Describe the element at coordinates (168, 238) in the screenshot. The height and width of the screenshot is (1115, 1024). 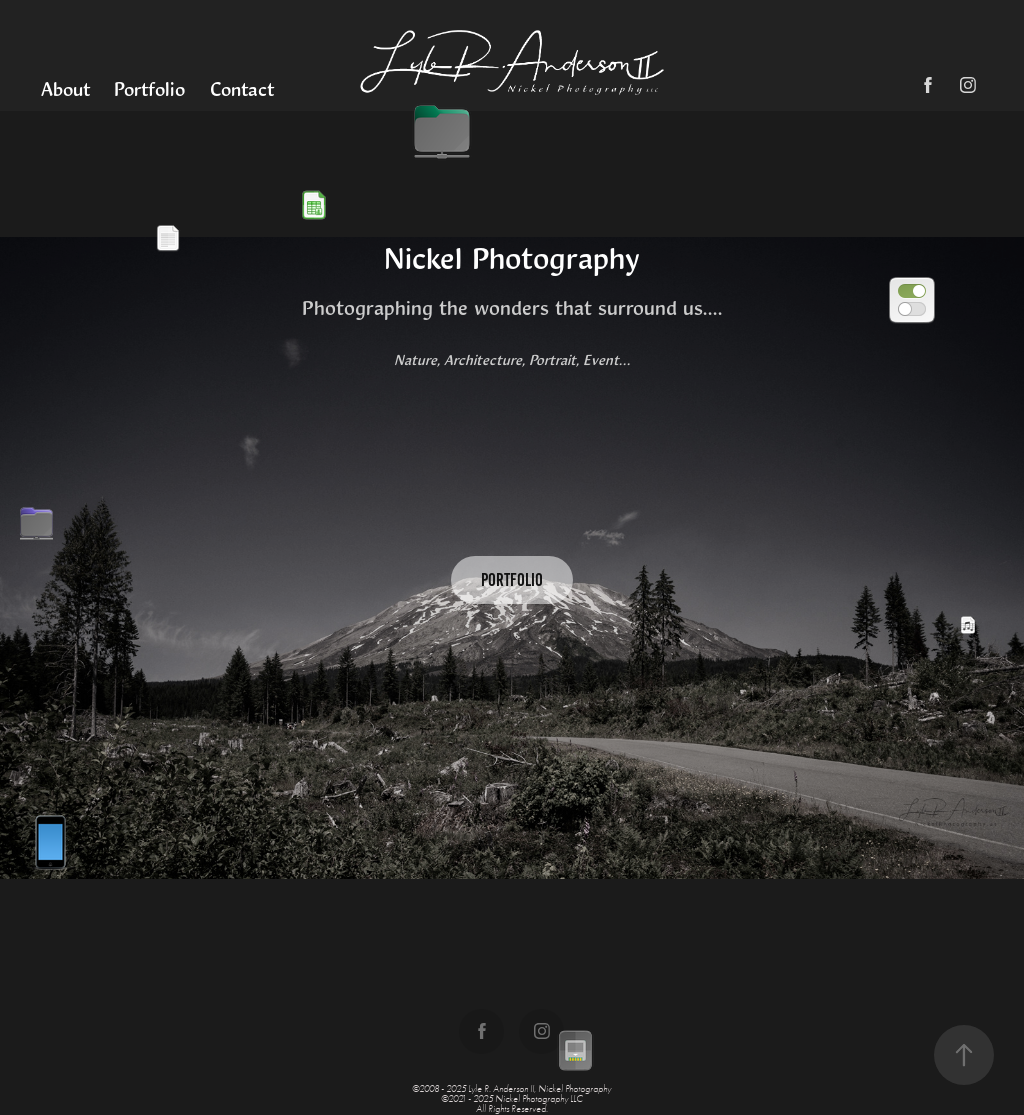
I see `open a text document` at that location.